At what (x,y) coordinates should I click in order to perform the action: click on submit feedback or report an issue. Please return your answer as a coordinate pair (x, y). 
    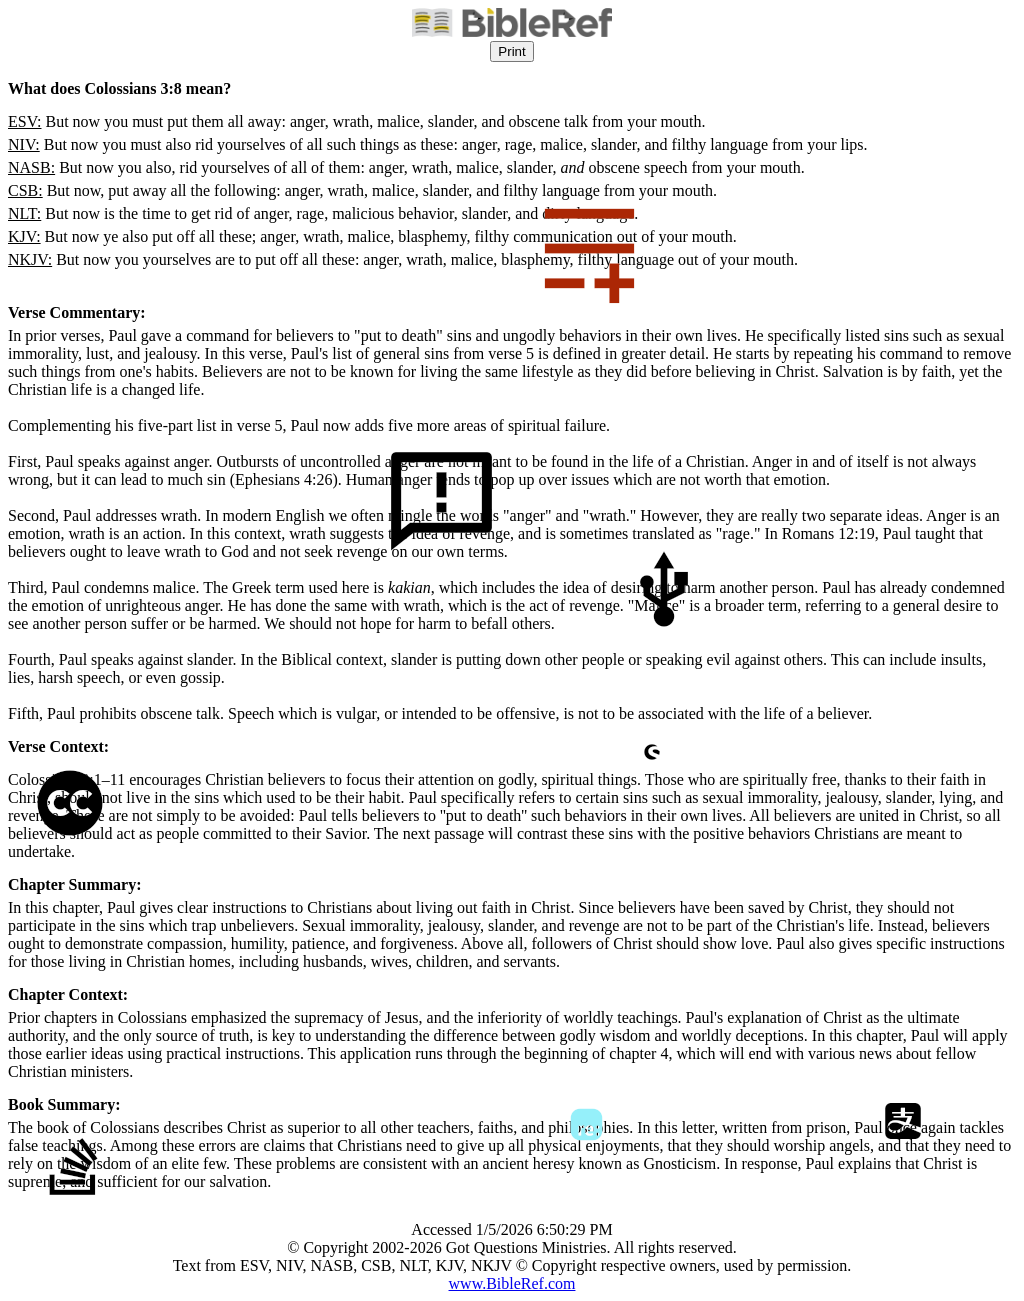
    Looking at the image, I should click on (441, 497).